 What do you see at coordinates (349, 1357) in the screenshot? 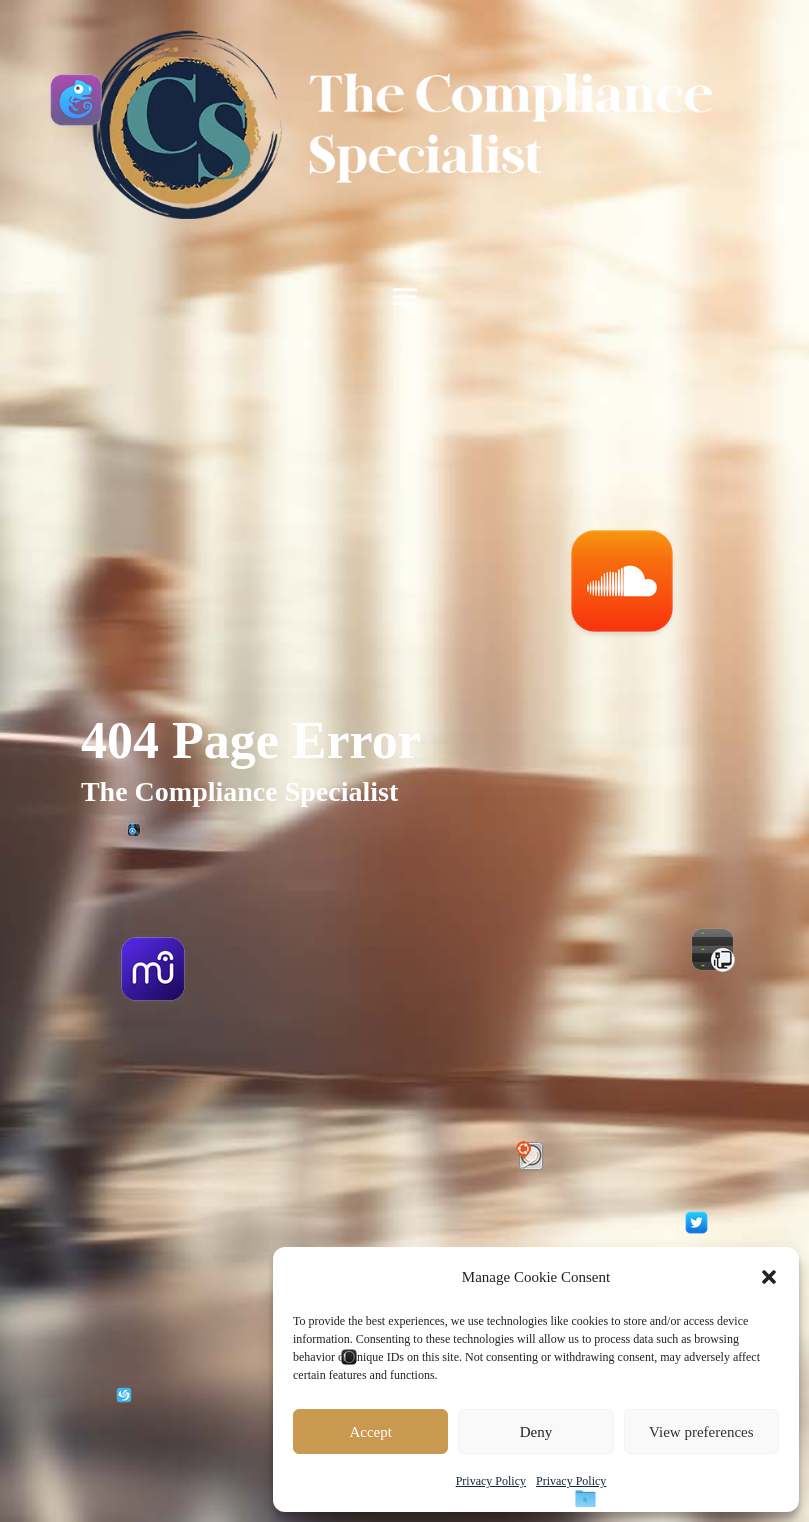
I see `open the Apple Watch app` at bounding box center [349, 1357].